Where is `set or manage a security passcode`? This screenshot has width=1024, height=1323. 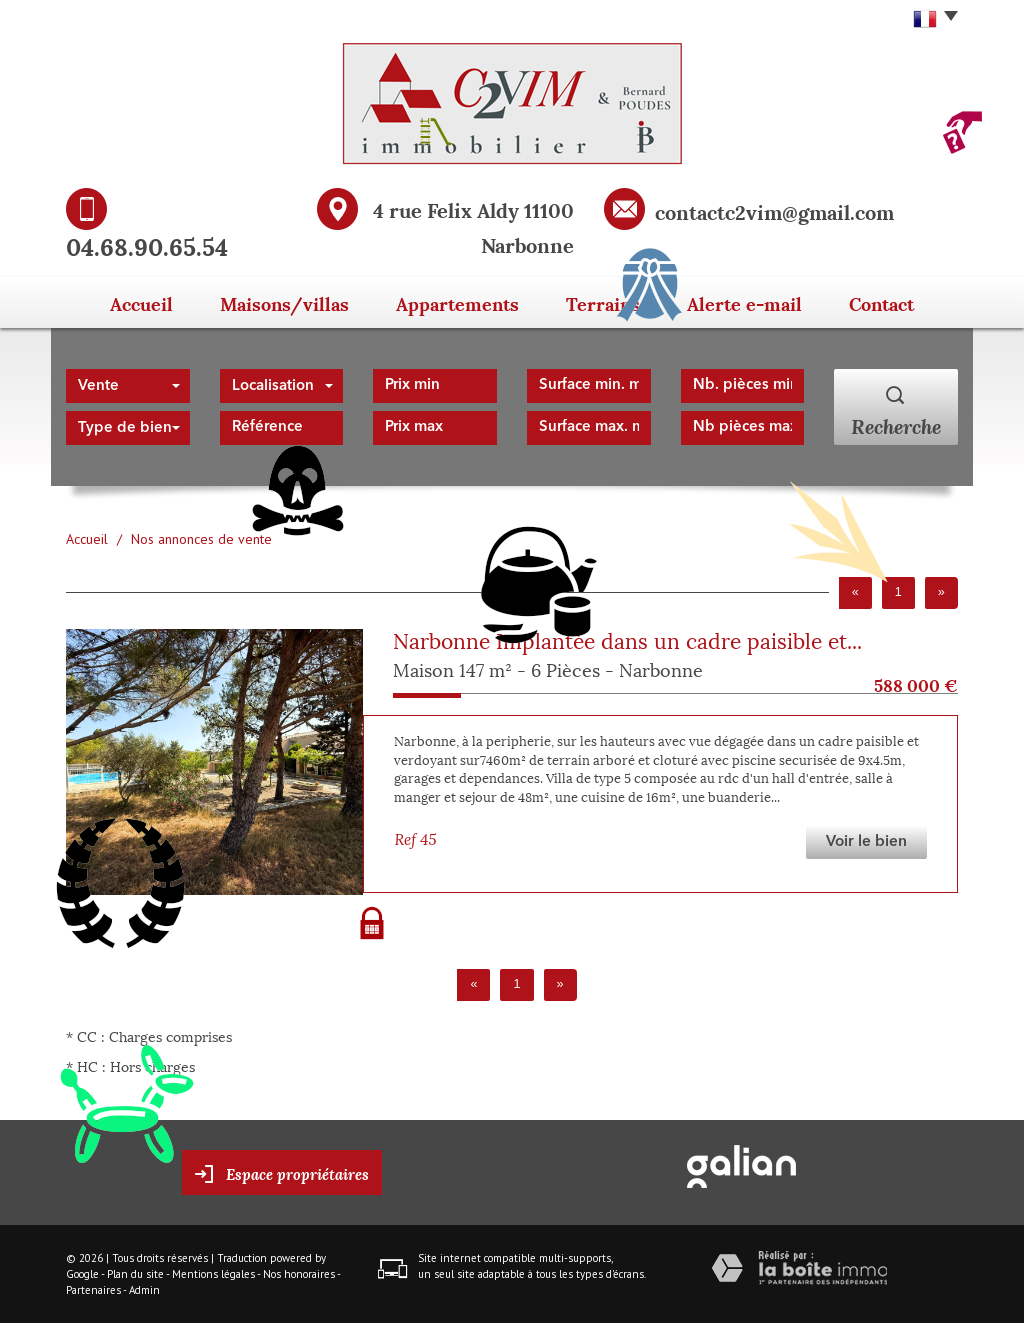 set or manage a security passcode is located at coordinates (372, 923).